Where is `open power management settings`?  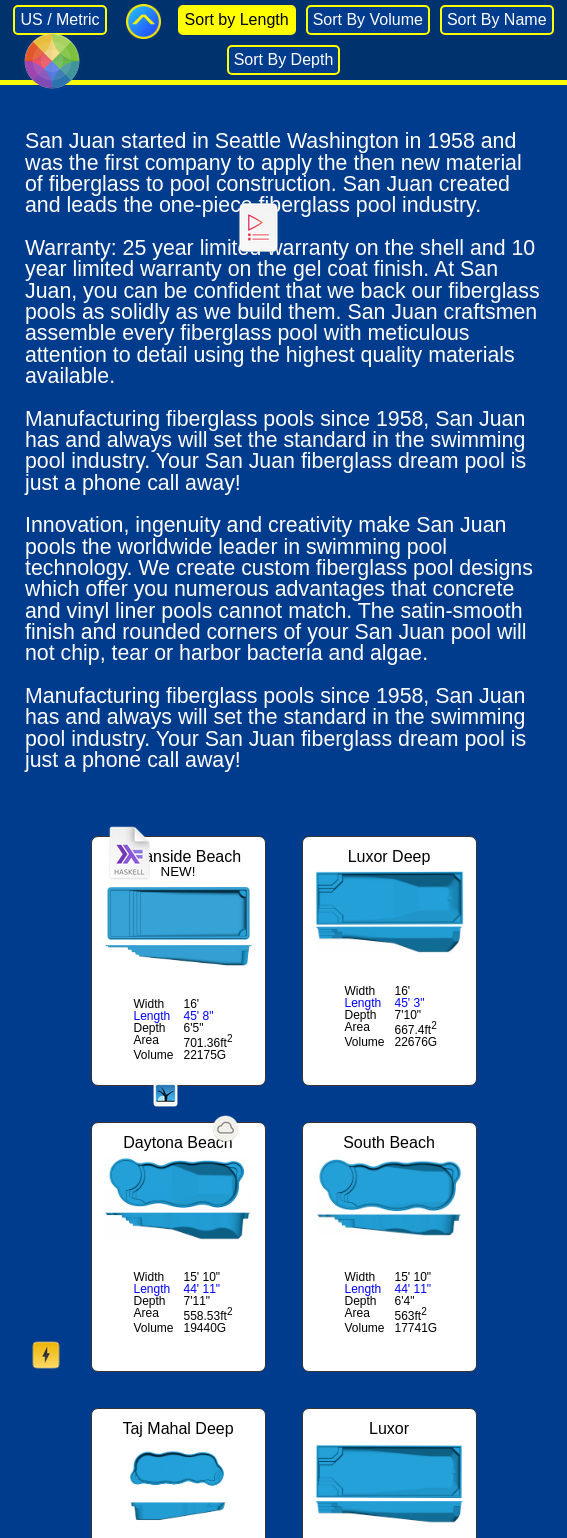 open power management settings is located at coordinates (46, 1355).